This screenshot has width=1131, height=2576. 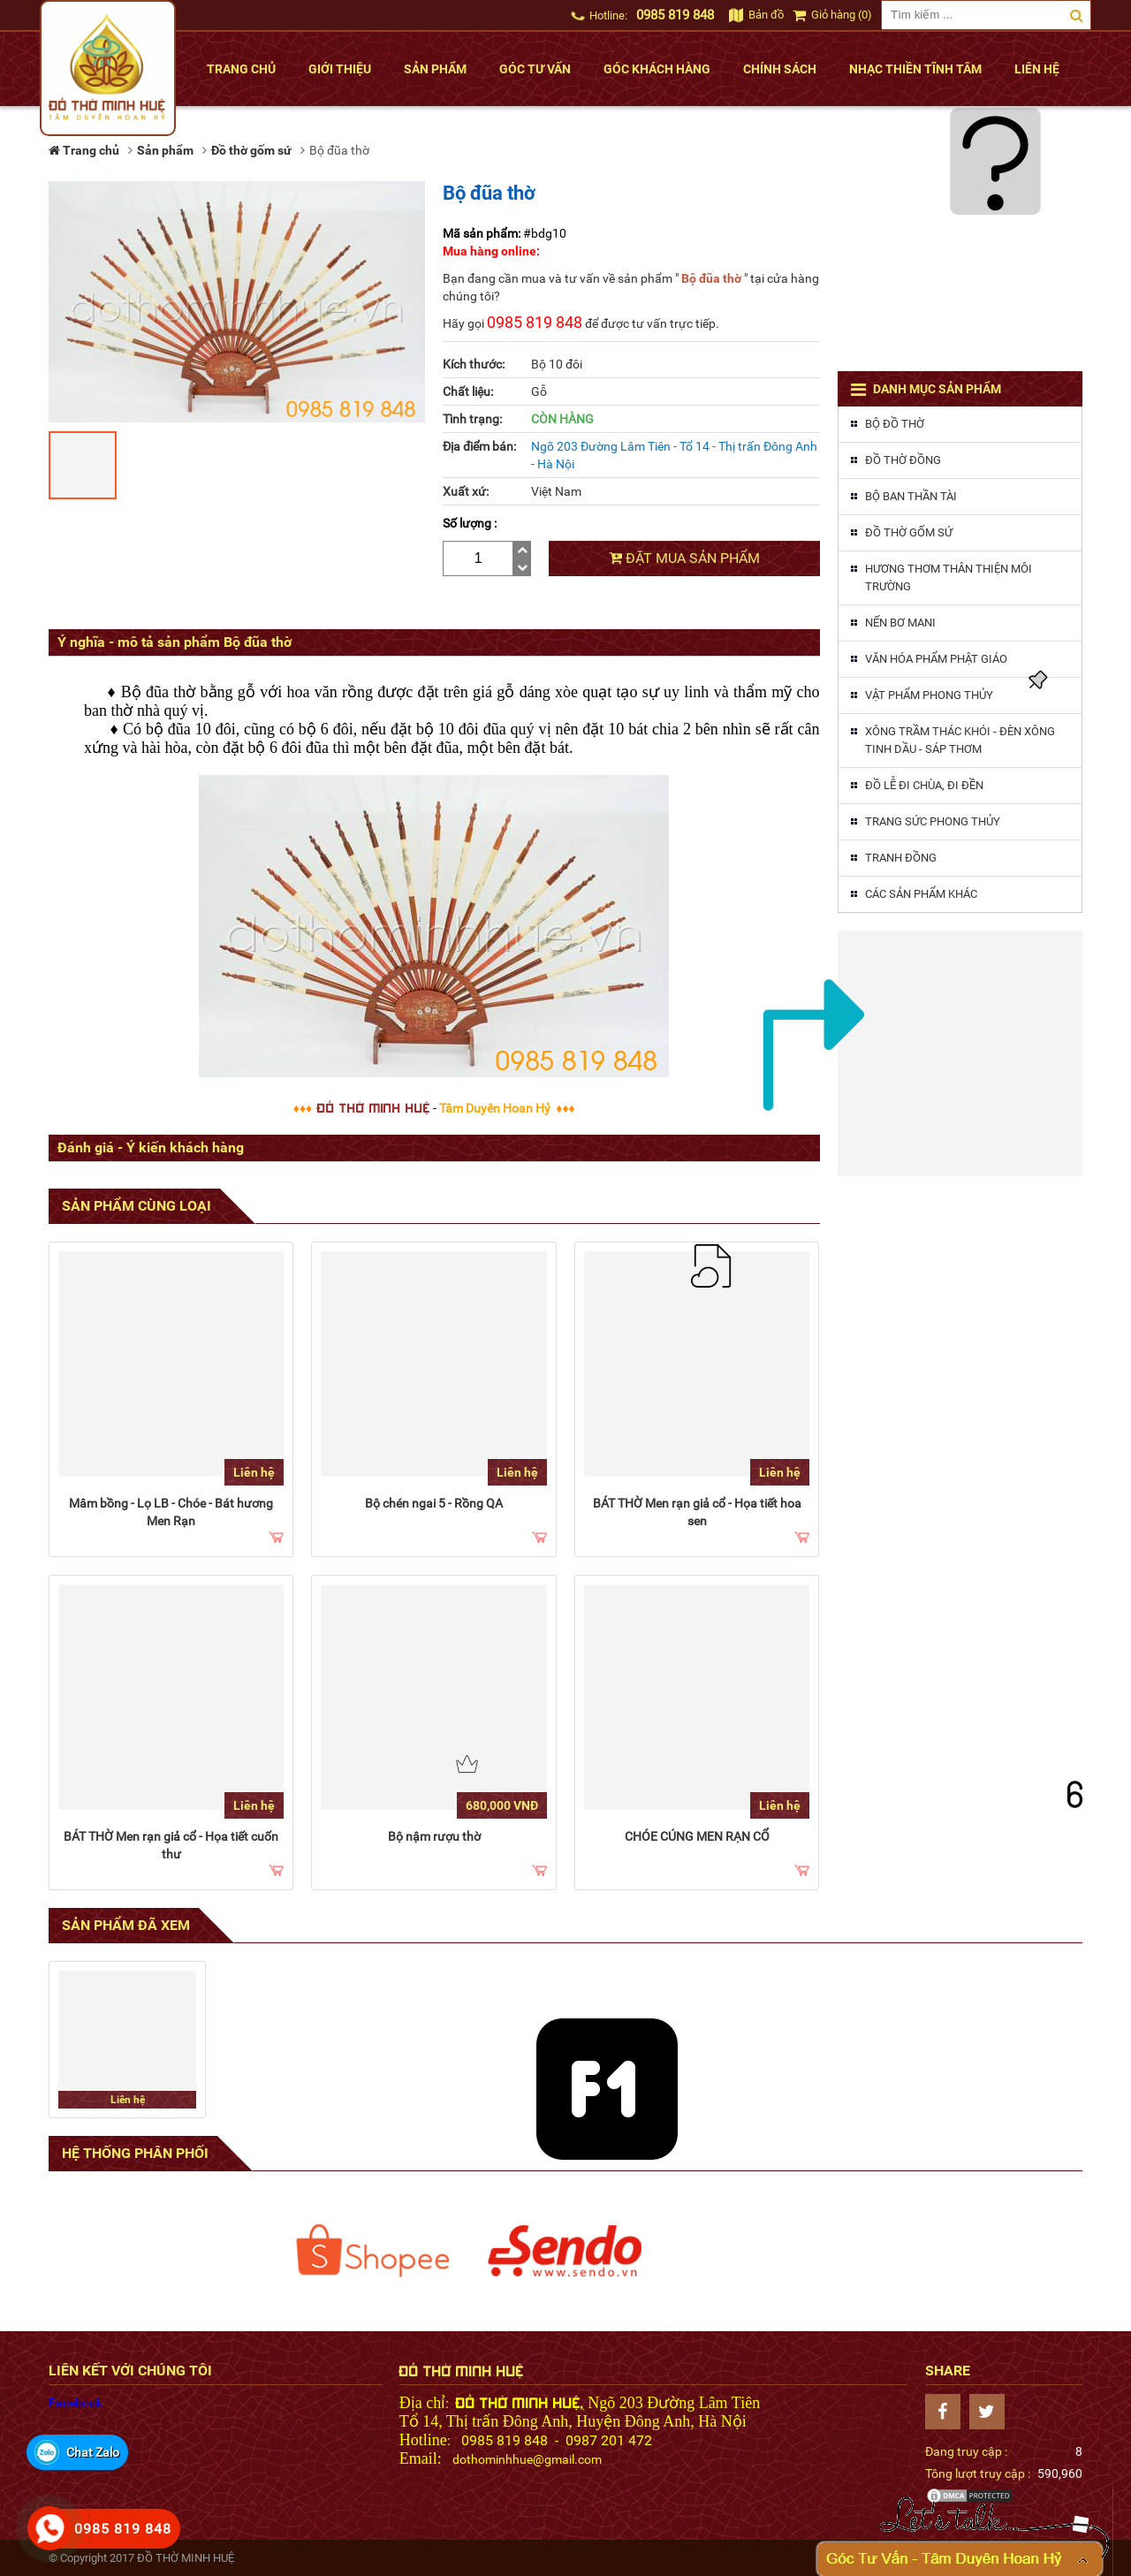 What do you see at coordinates (607, 2089) in the screenshot?
I see `access F1 help or documentation` at bounding box center [607, 2089].